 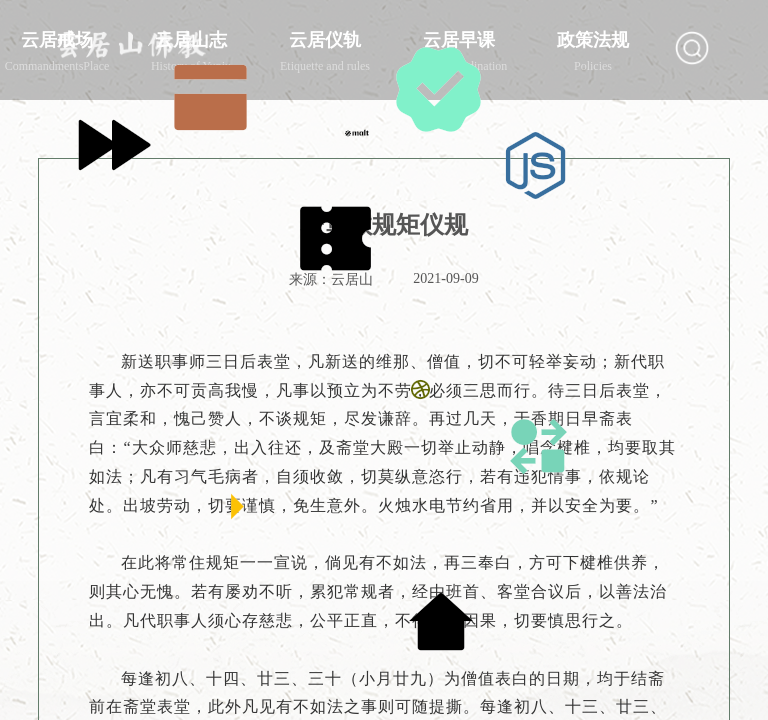 I want to click on visit dribbble profile or portfolio, so click(x=420, y=389).